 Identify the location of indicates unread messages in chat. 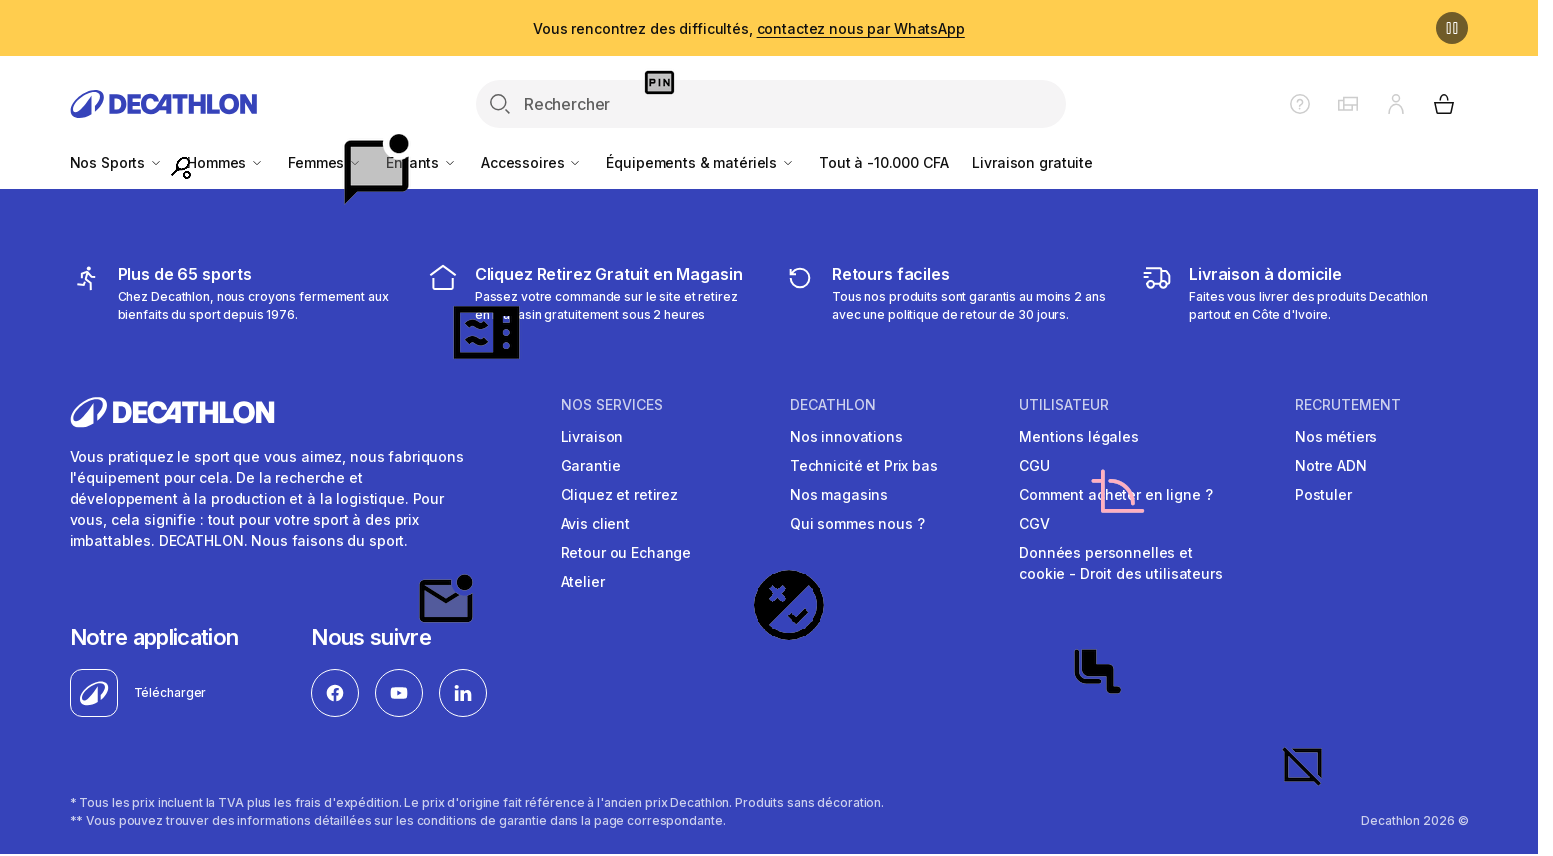
(376, 172).